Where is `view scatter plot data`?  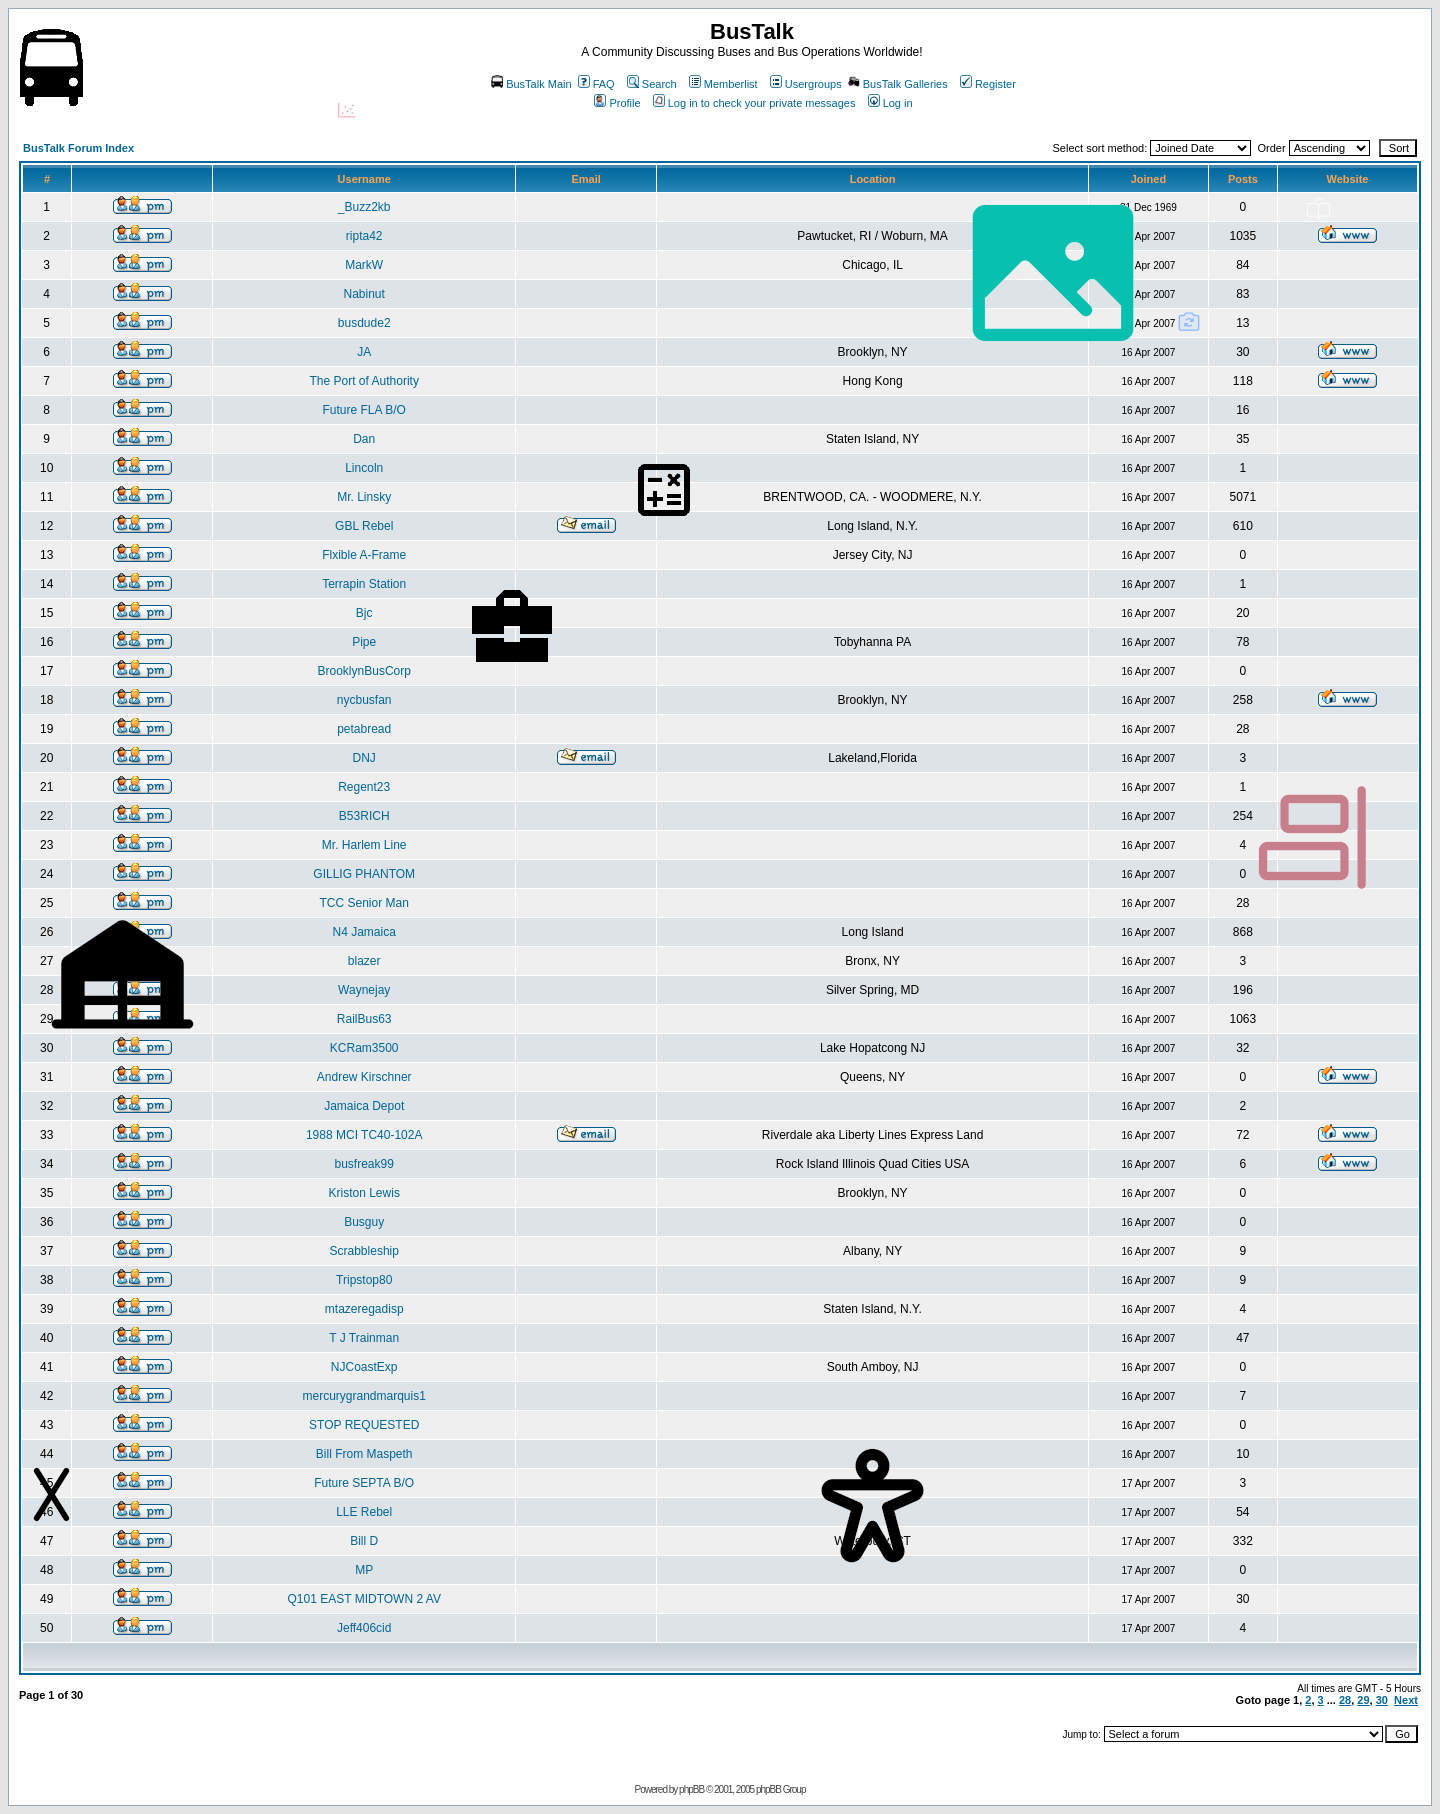
view scatter plot data is located at coordinates (347, 110).